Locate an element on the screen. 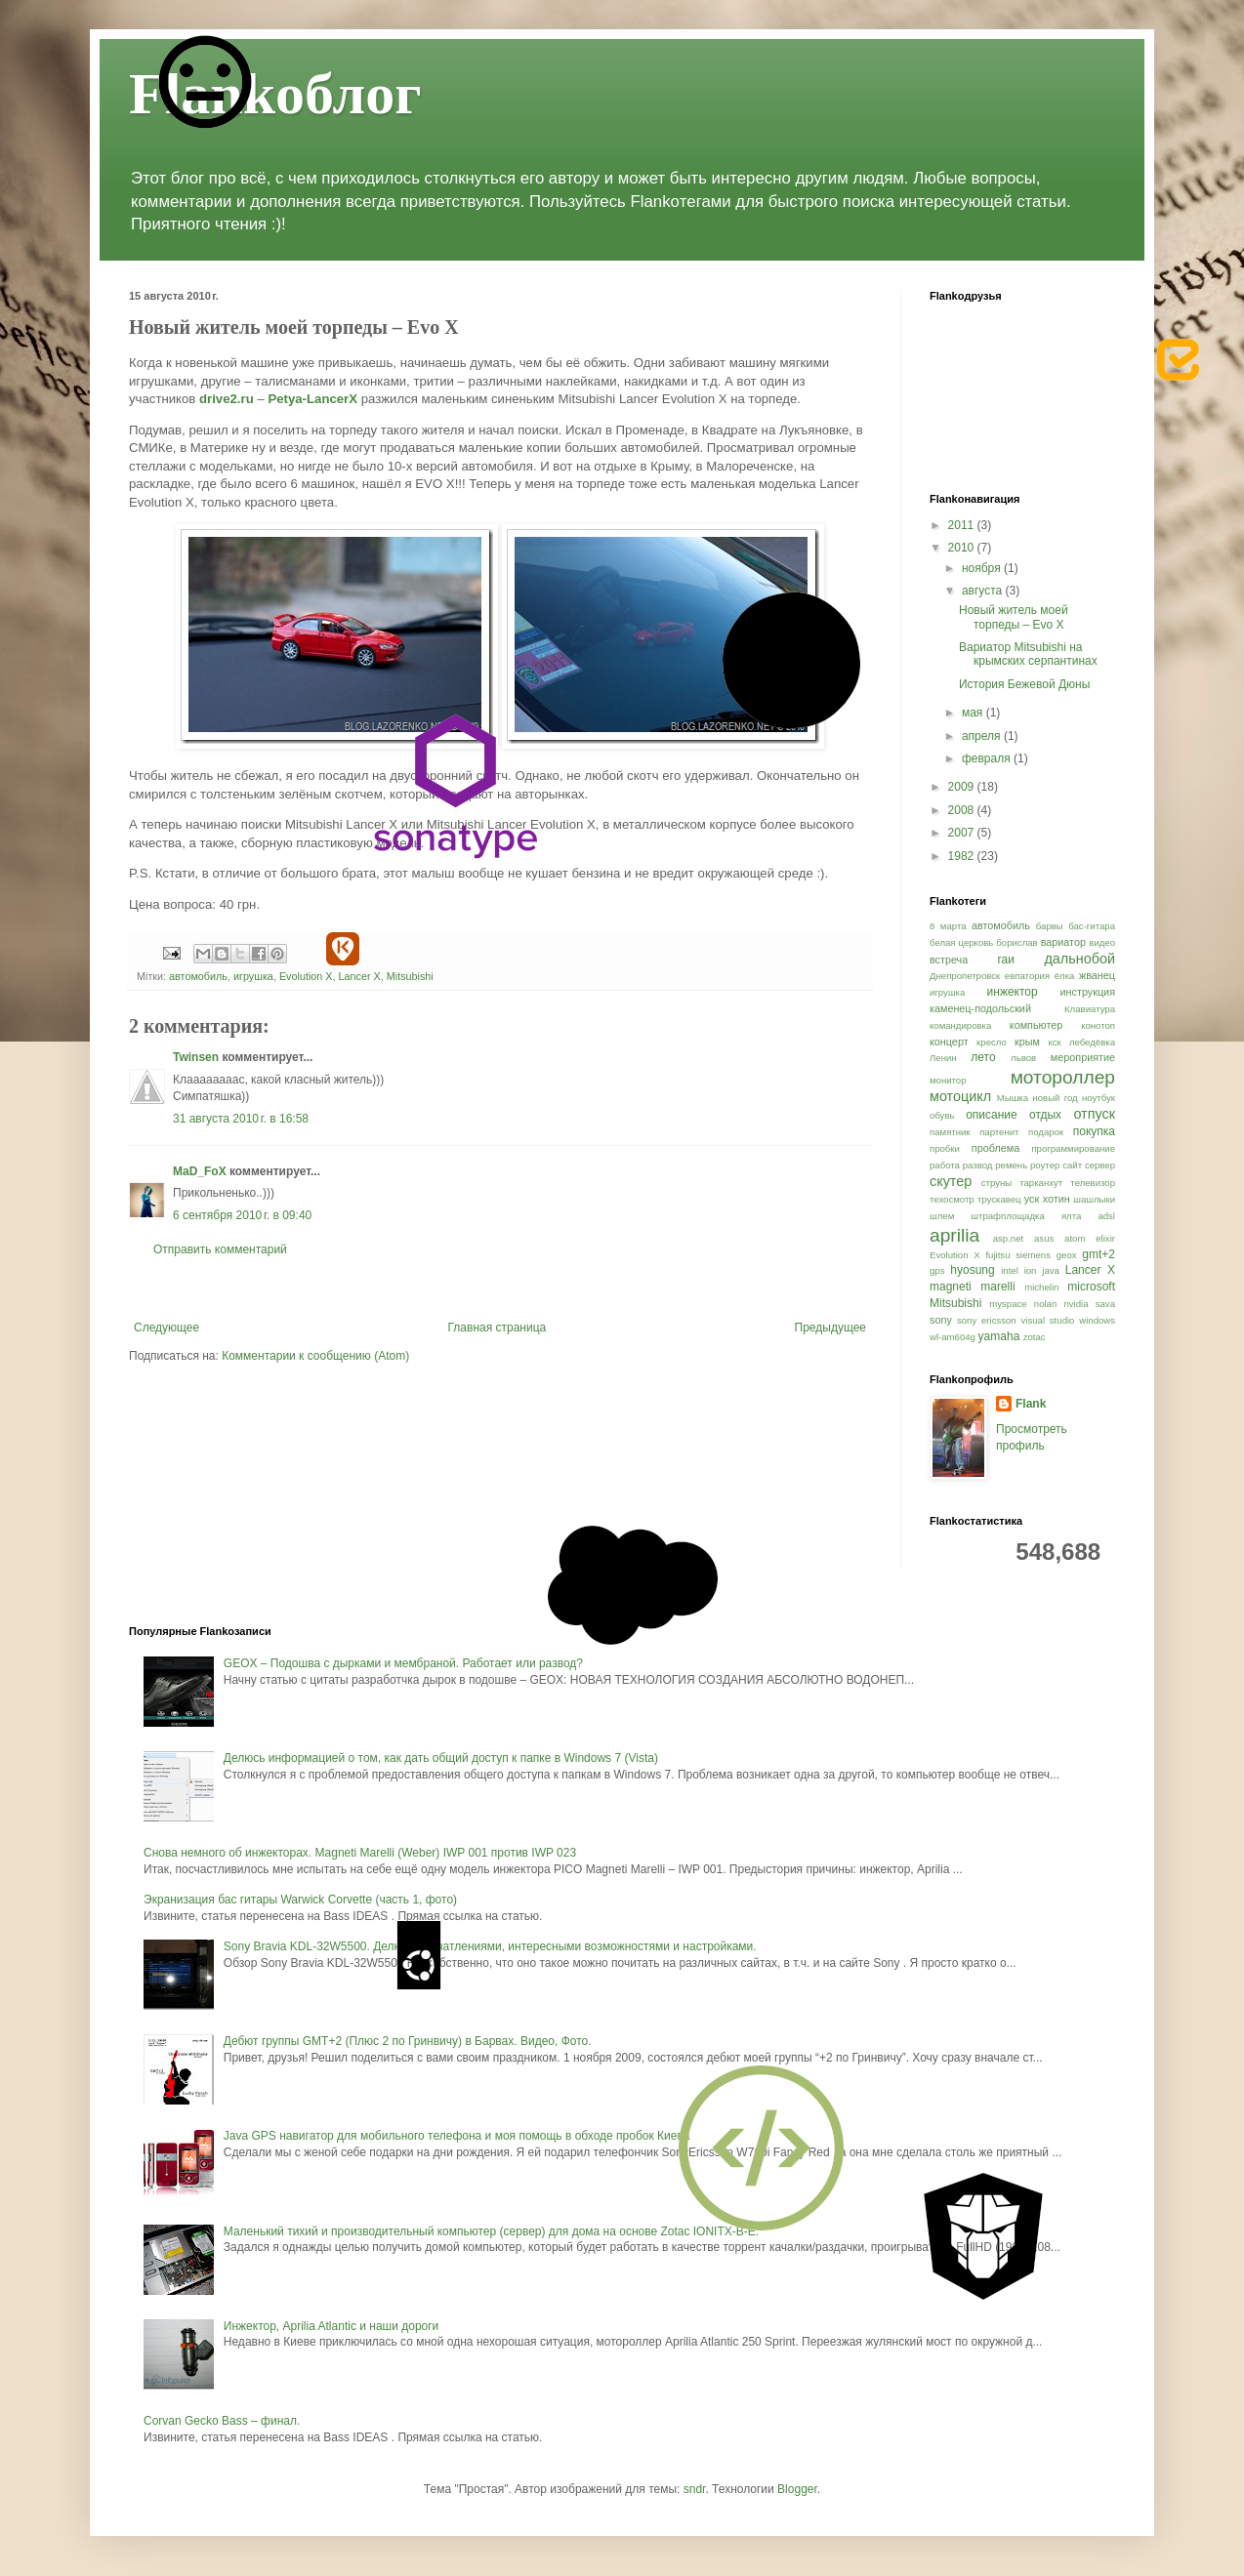  canonical company logo is located at coordinates (419, 1955).